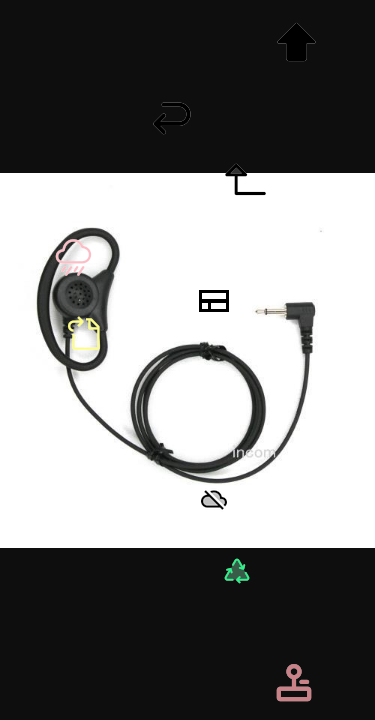  I want to click on undo or go back to previous state, so click(172, 117).